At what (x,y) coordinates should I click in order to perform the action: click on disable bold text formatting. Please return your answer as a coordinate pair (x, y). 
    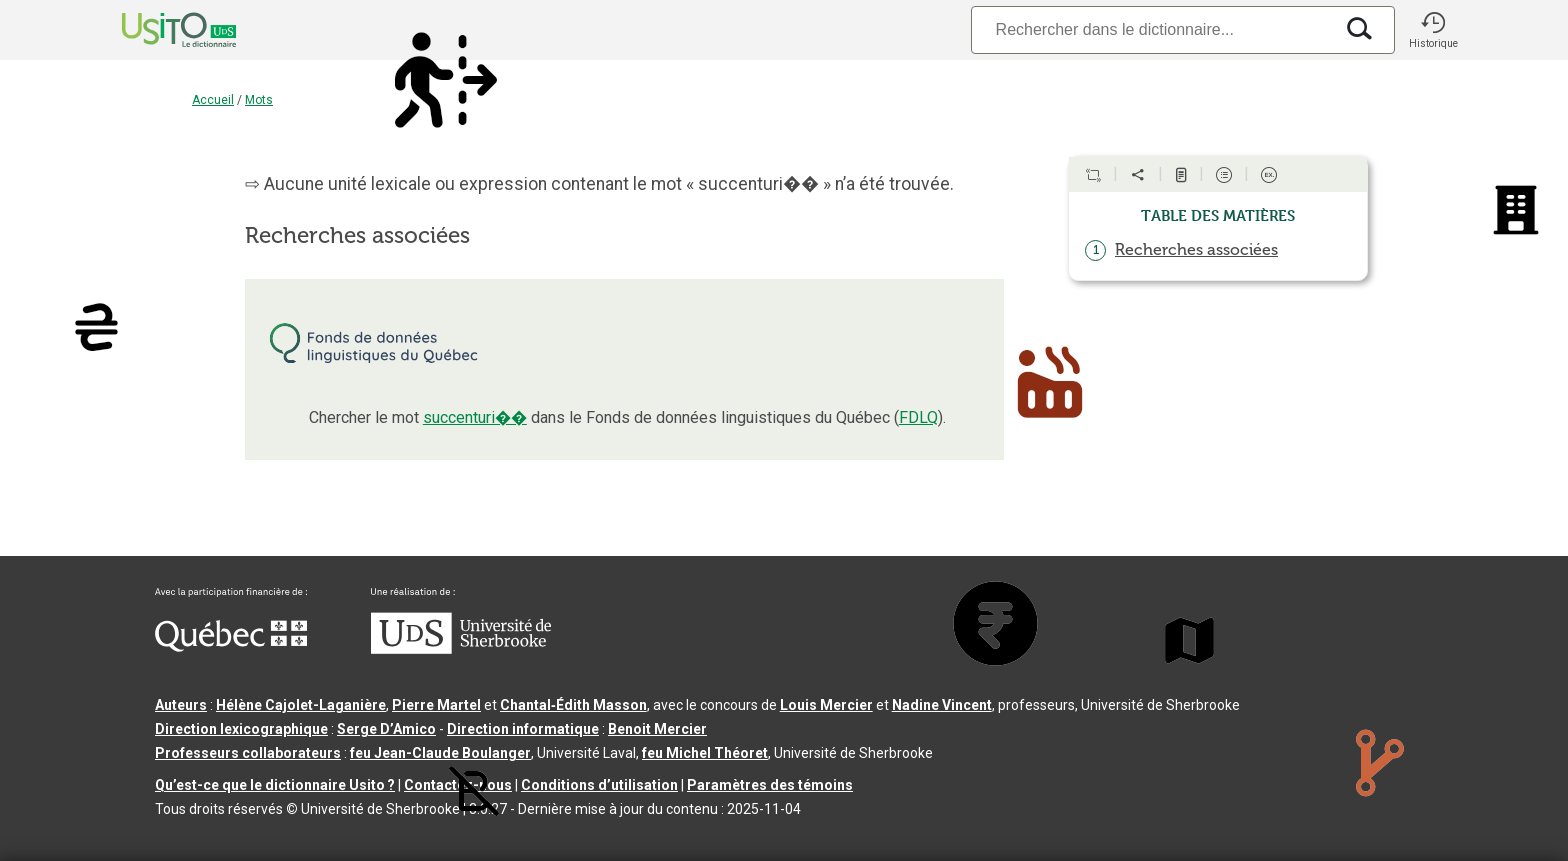
    Looking at the image, I should click on (474, 791).